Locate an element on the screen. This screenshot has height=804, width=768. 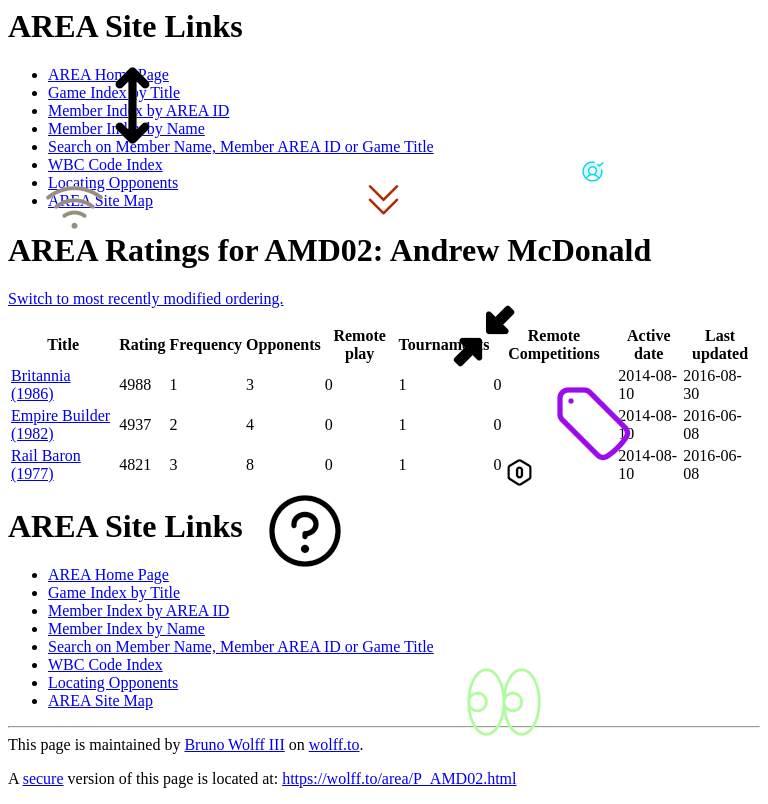
expand content or show more items is located at coordinates (383, 198).